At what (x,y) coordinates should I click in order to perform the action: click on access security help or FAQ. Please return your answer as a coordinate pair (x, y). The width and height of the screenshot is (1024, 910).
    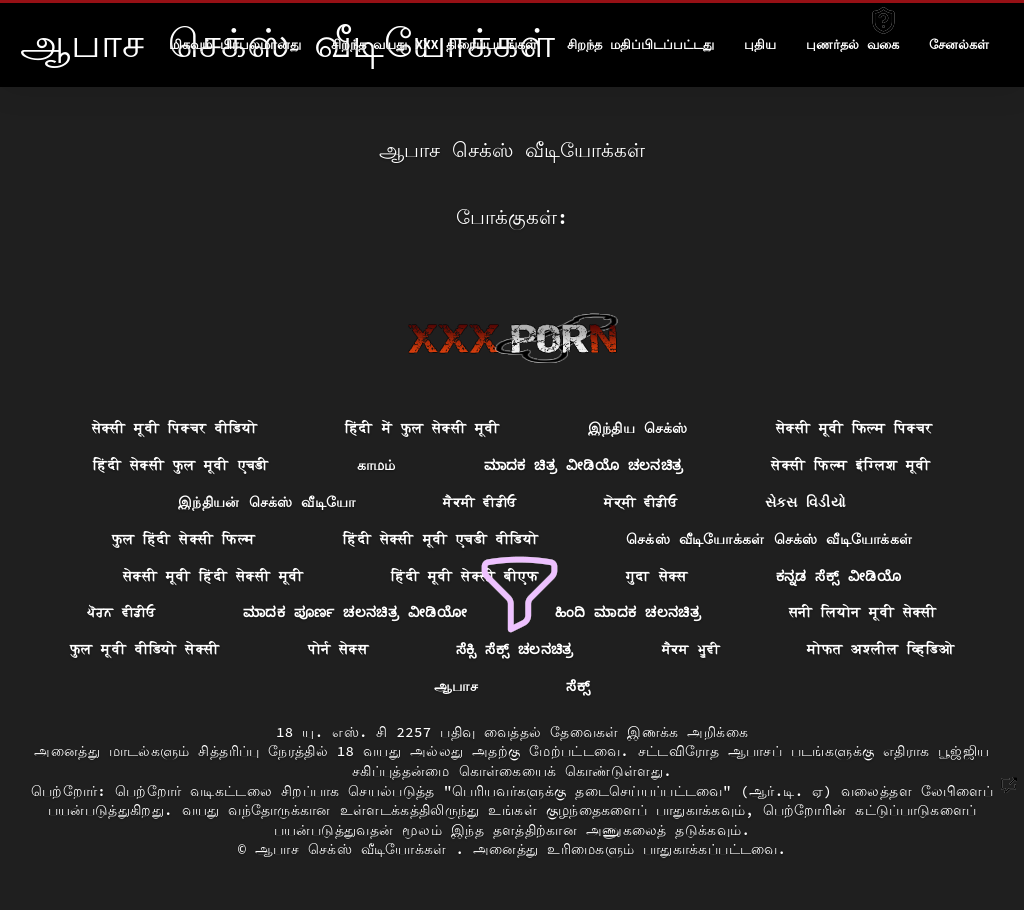
    Looking at the image, I should click on (883, 20).